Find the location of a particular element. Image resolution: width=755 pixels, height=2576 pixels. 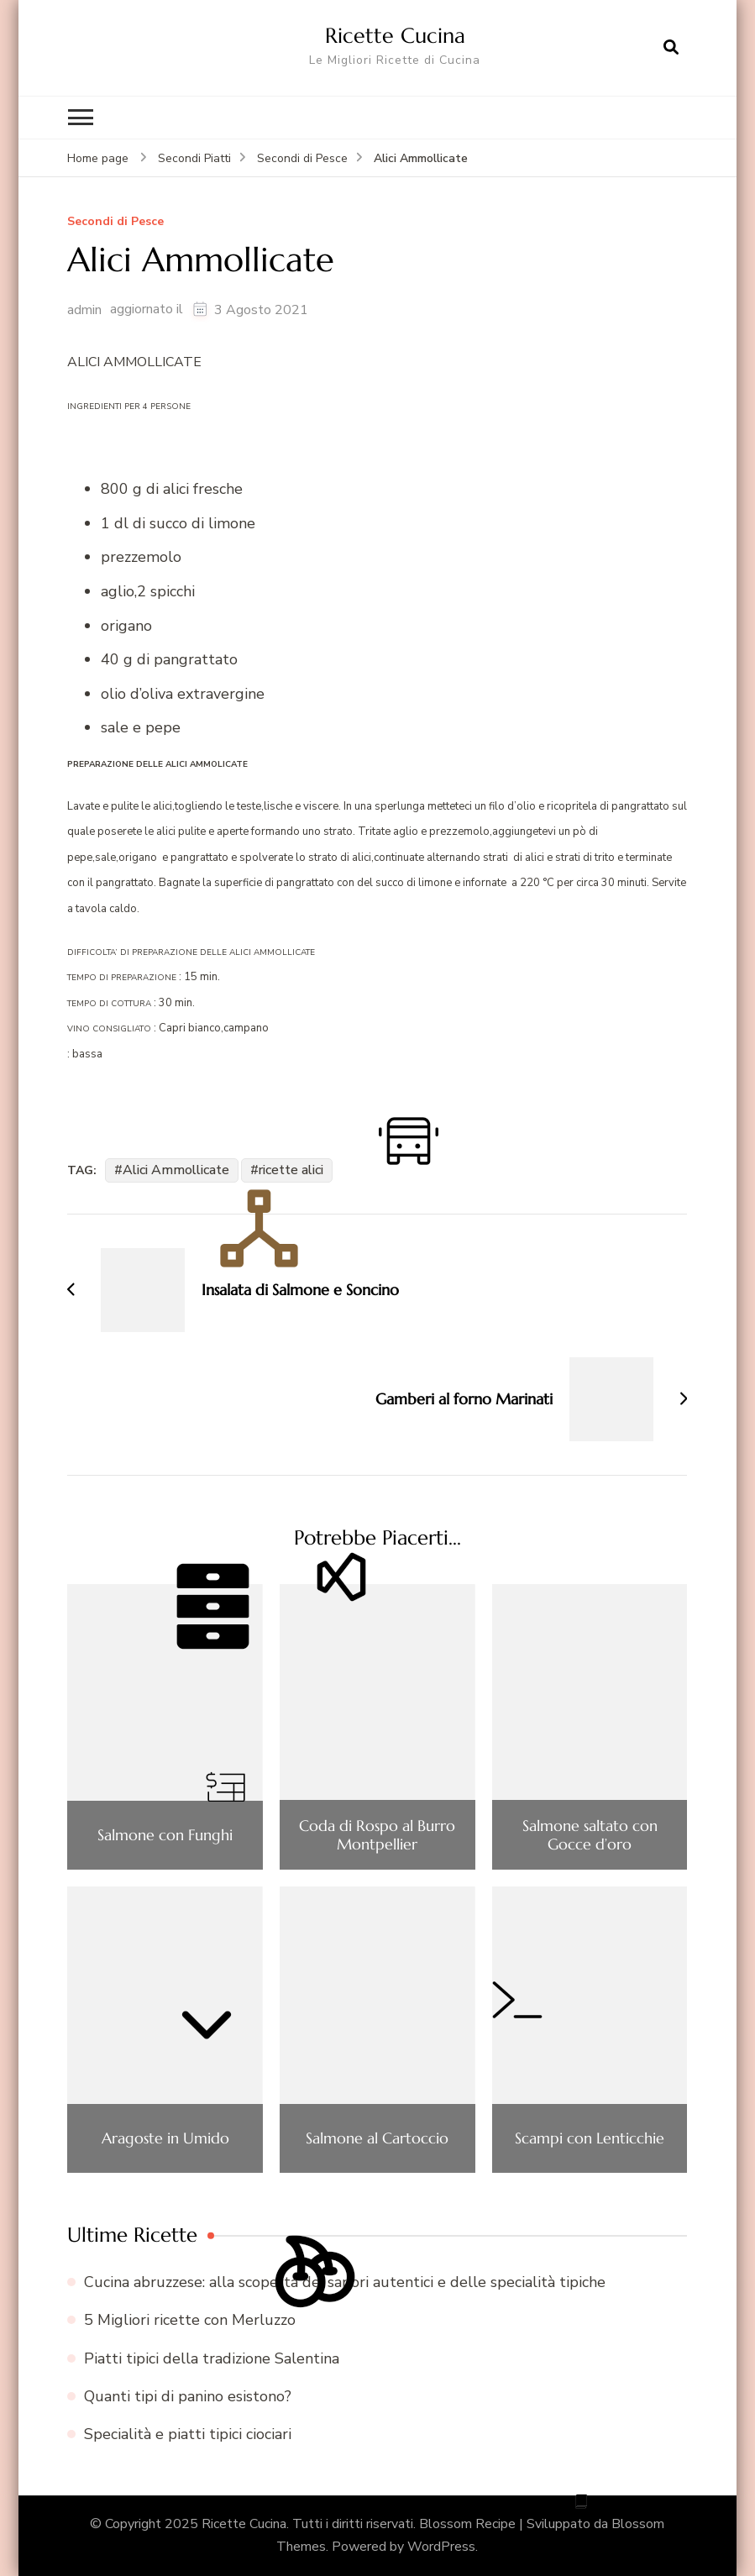

open the command line terminal is located at coordinates (517, 2000).